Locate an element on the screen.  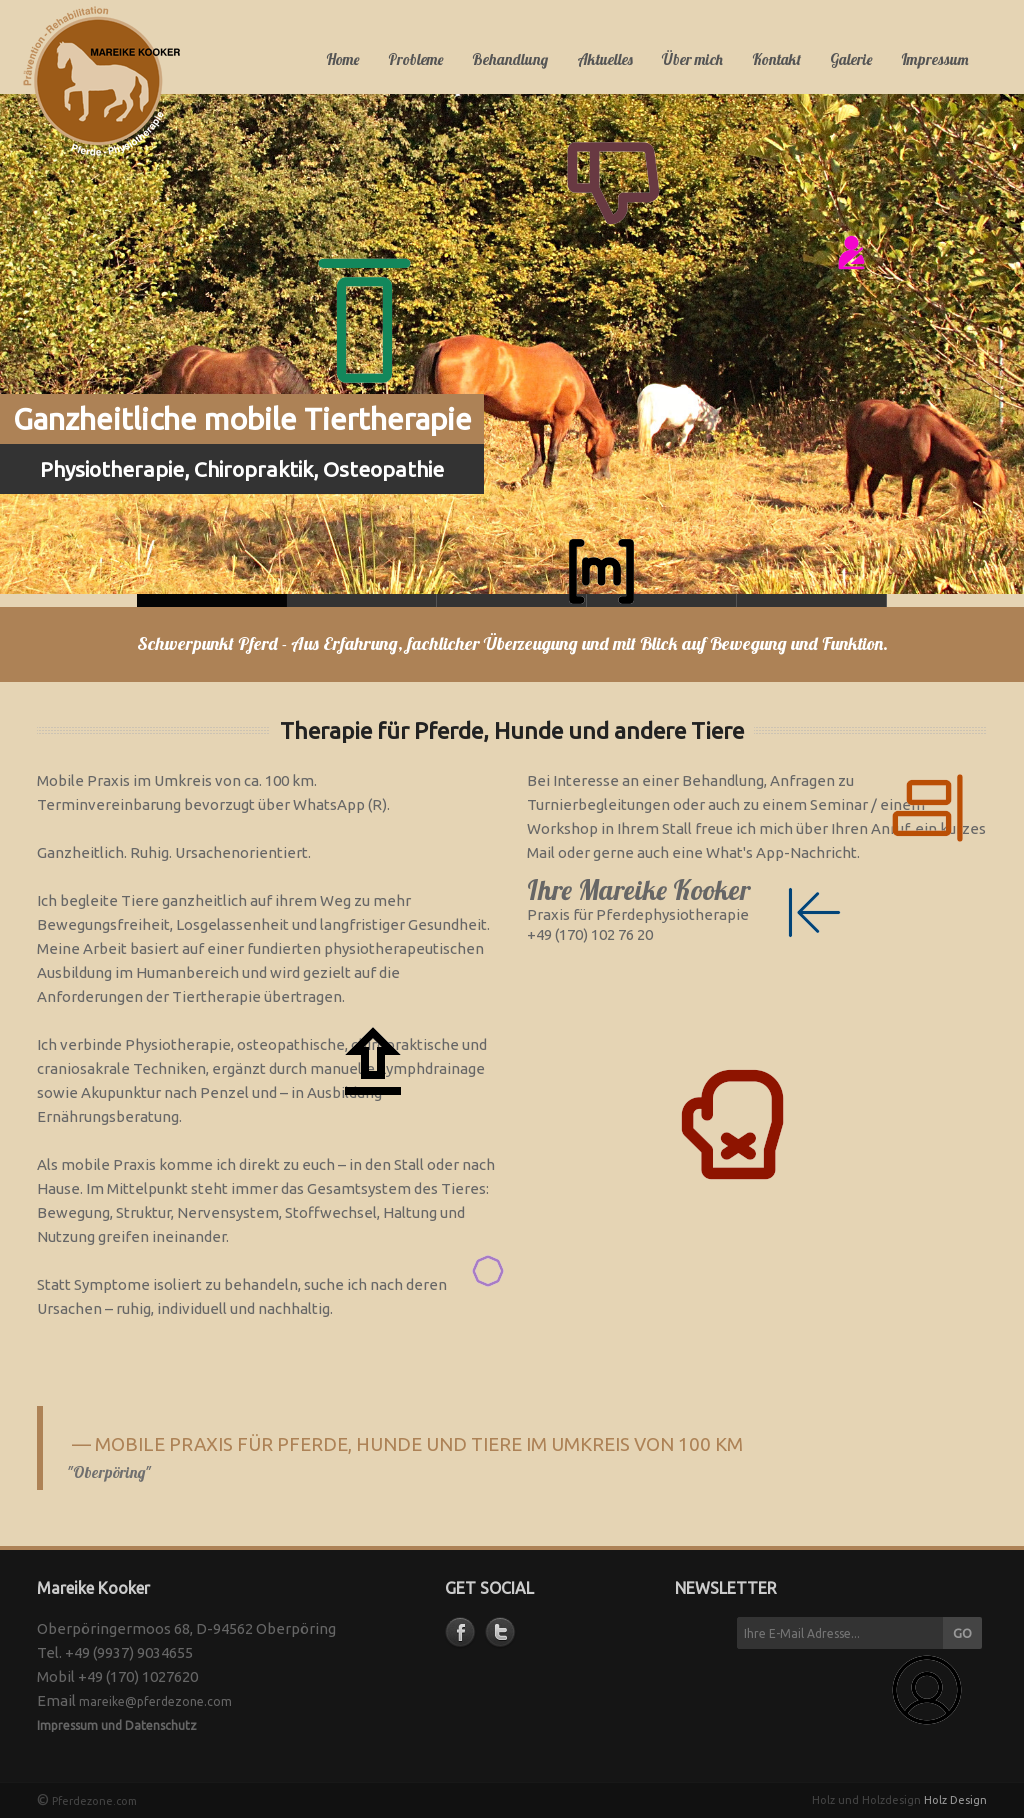
align element to top edge is located at coordinates (364, 318).